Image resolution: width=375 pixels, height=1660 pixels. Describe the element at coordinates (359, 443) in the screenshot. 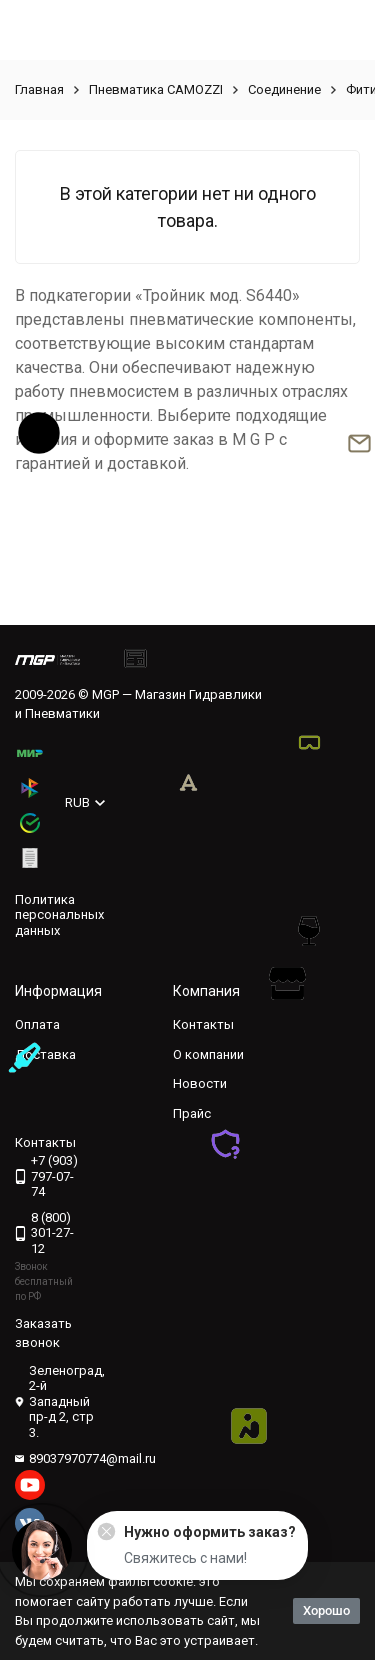

I see `open your email inbox` at that location.